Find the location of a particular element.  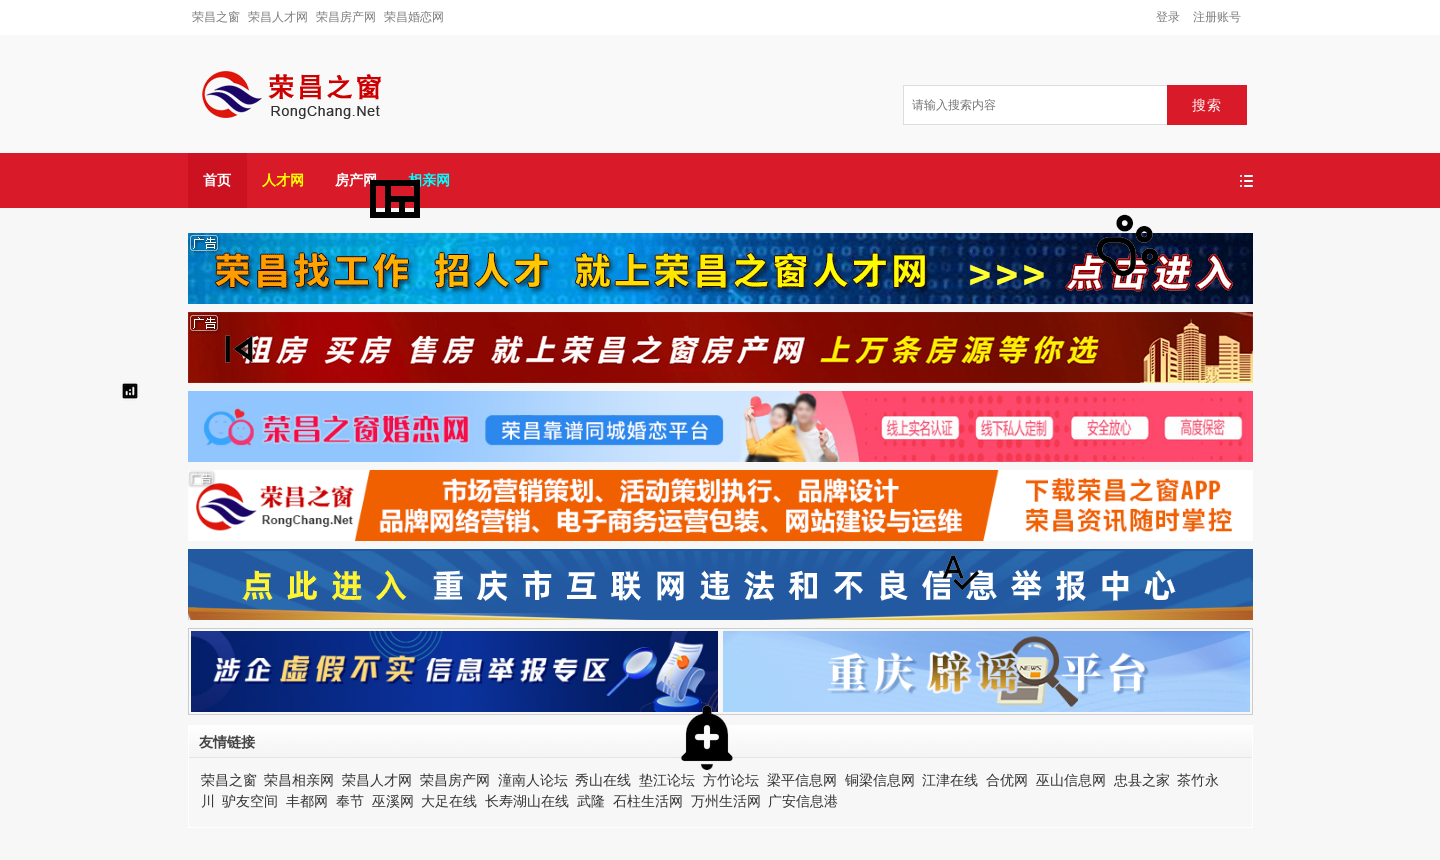

add a new alert or notification is located at coordinates (707, 737).